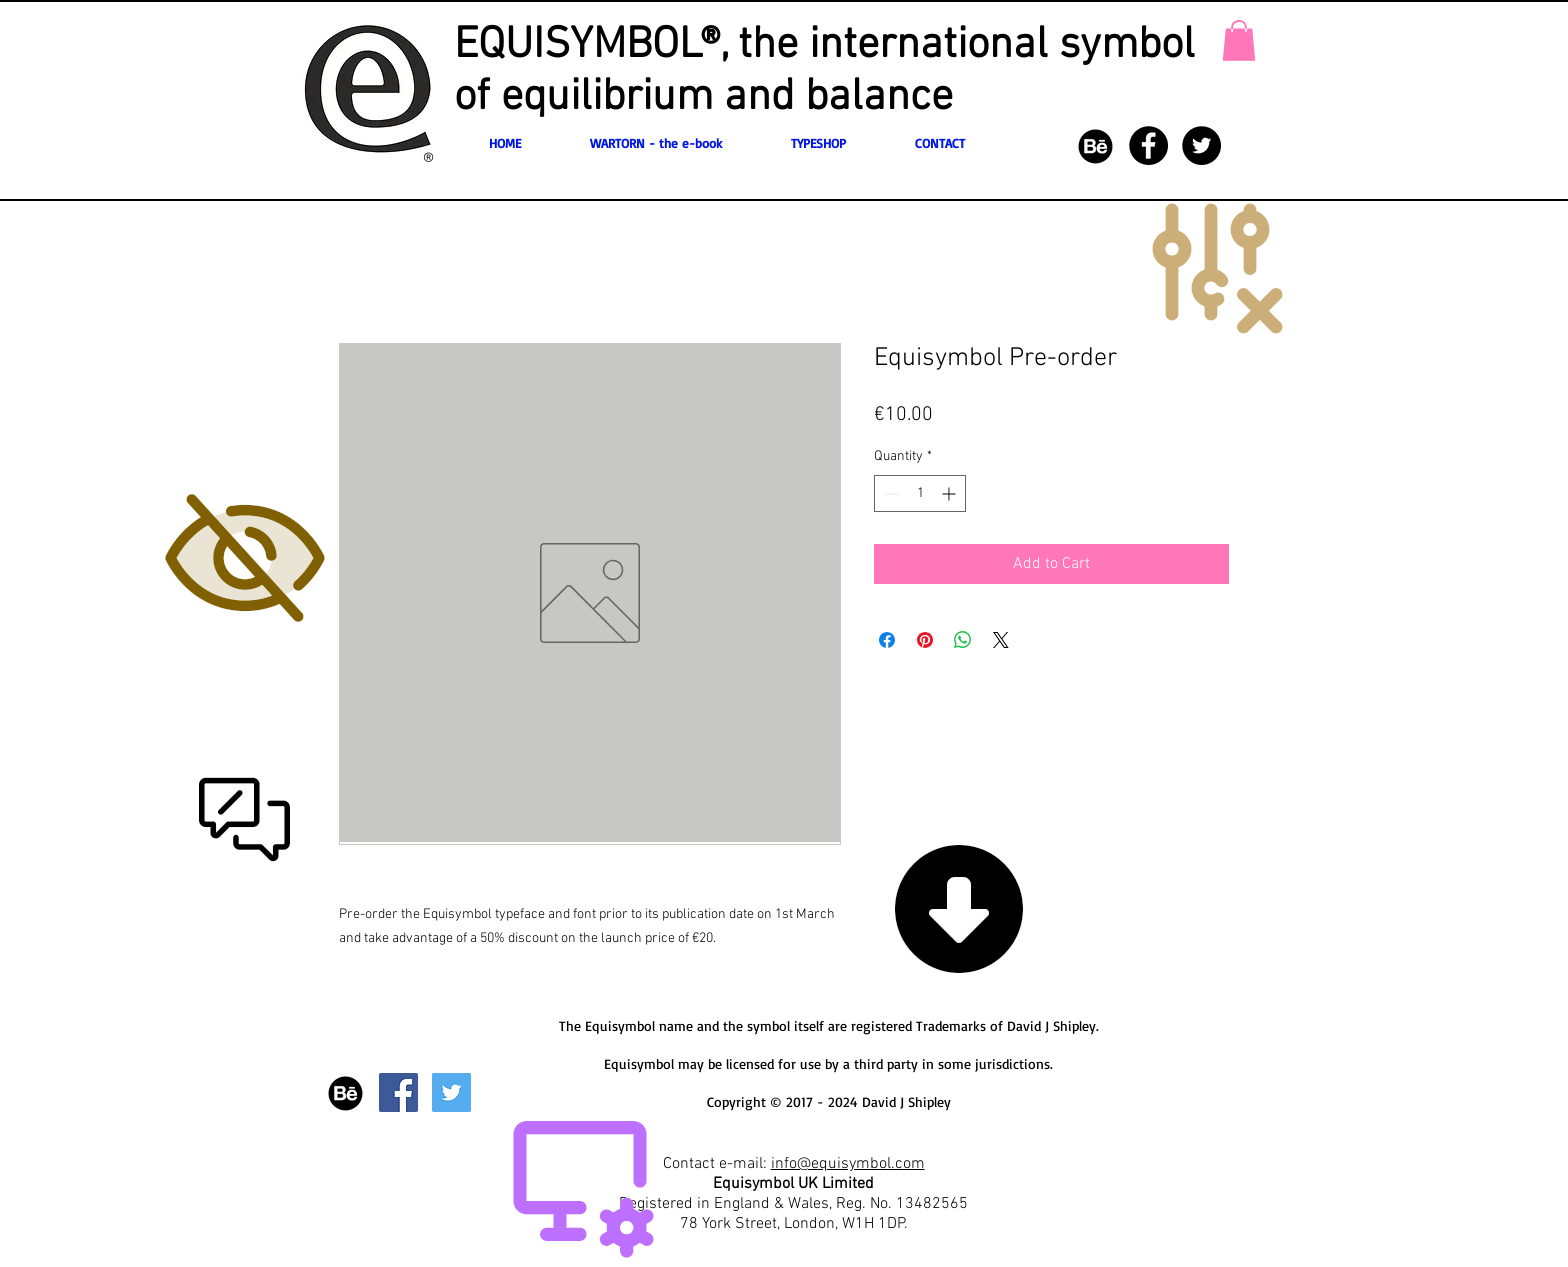  Describe the element at coordinates (959, 909) in the screenshot. I see `download a file or content` at that location.